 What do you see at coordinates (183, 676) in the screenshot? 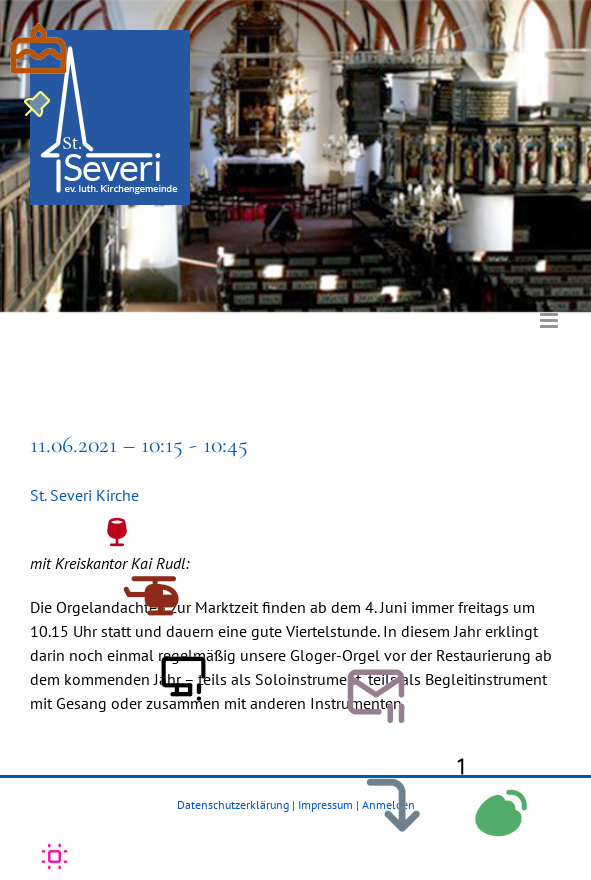
I see `indicates a desktop device error or warning` at bounding box center [183, 676].